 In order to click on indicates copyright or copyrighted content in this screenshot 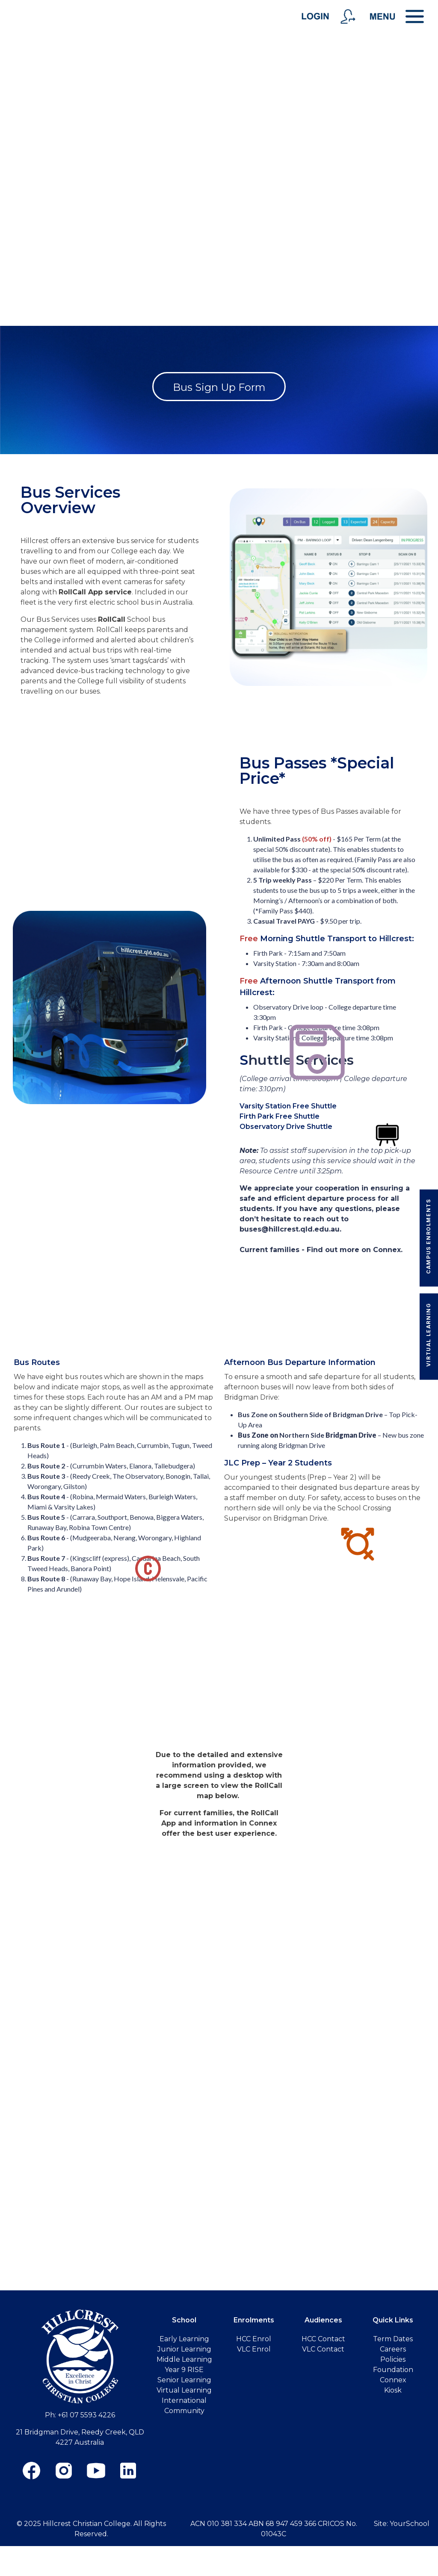, I will do `click(148, 1569)`.